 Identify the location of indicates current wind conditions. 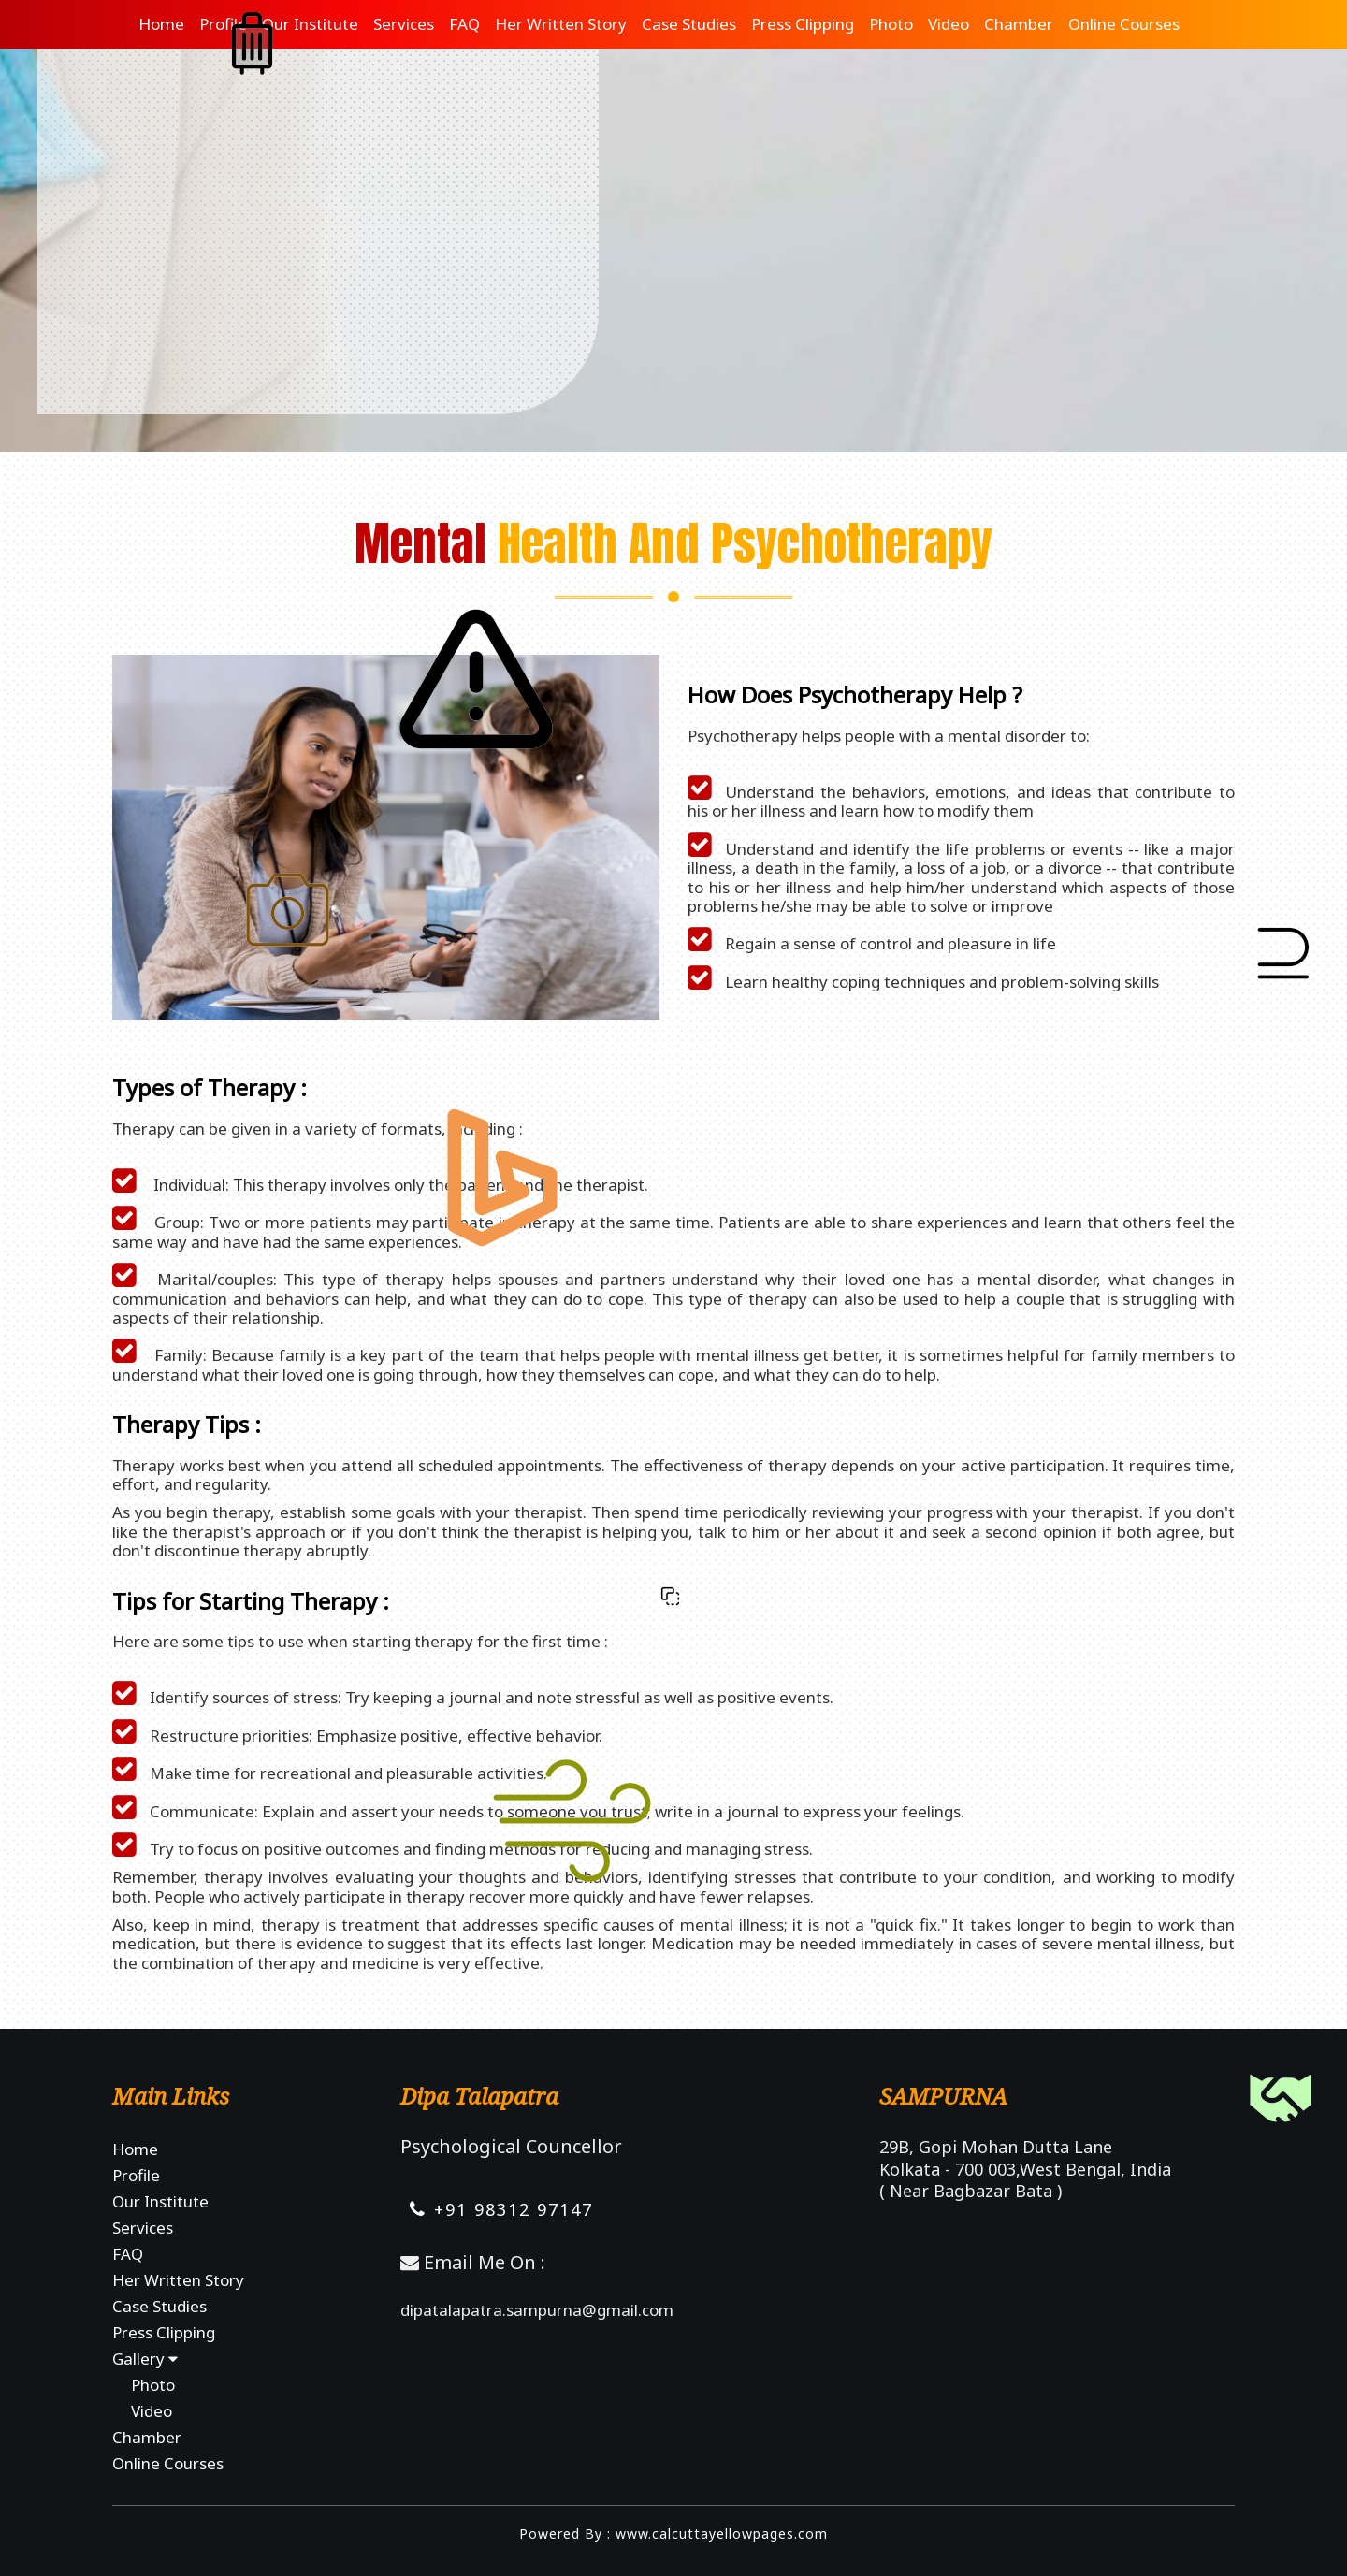
(572, 1820).